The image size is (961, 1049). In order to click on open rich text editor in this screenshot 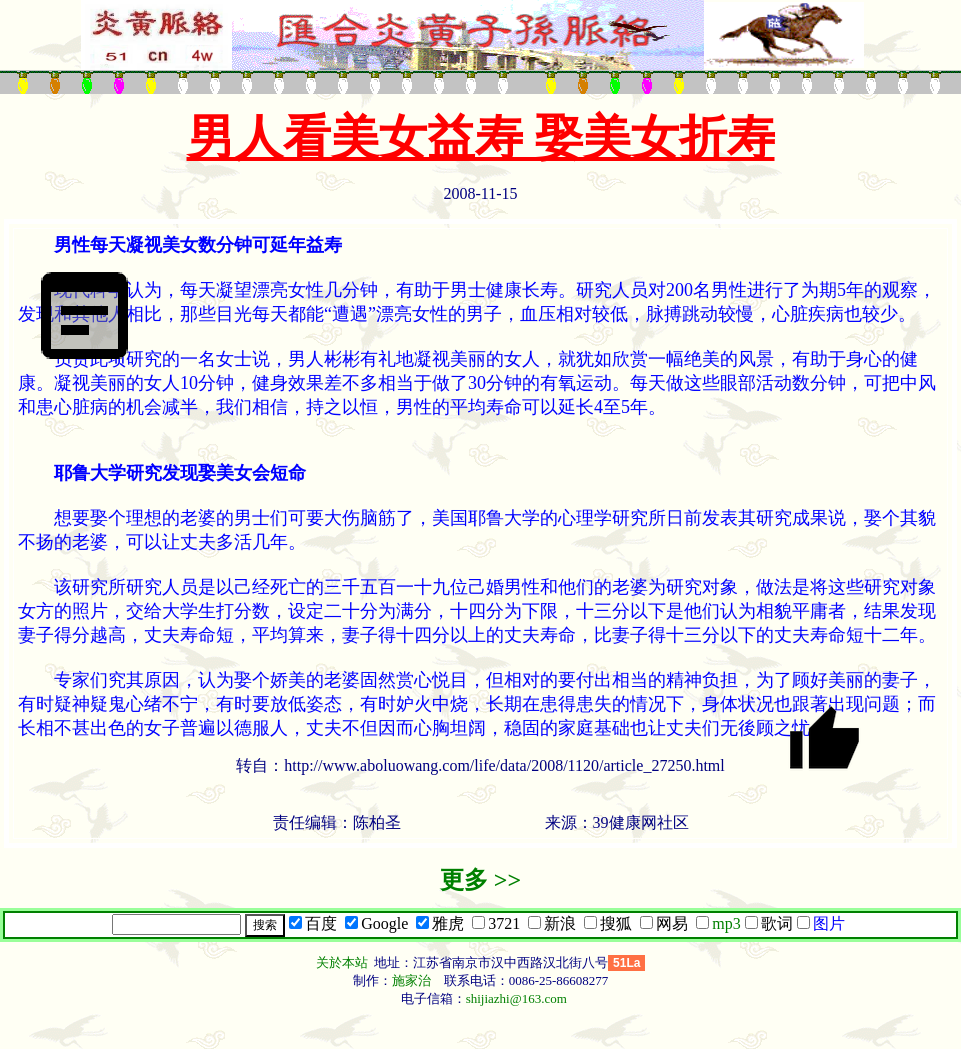, I will do `click(84, 315)`.